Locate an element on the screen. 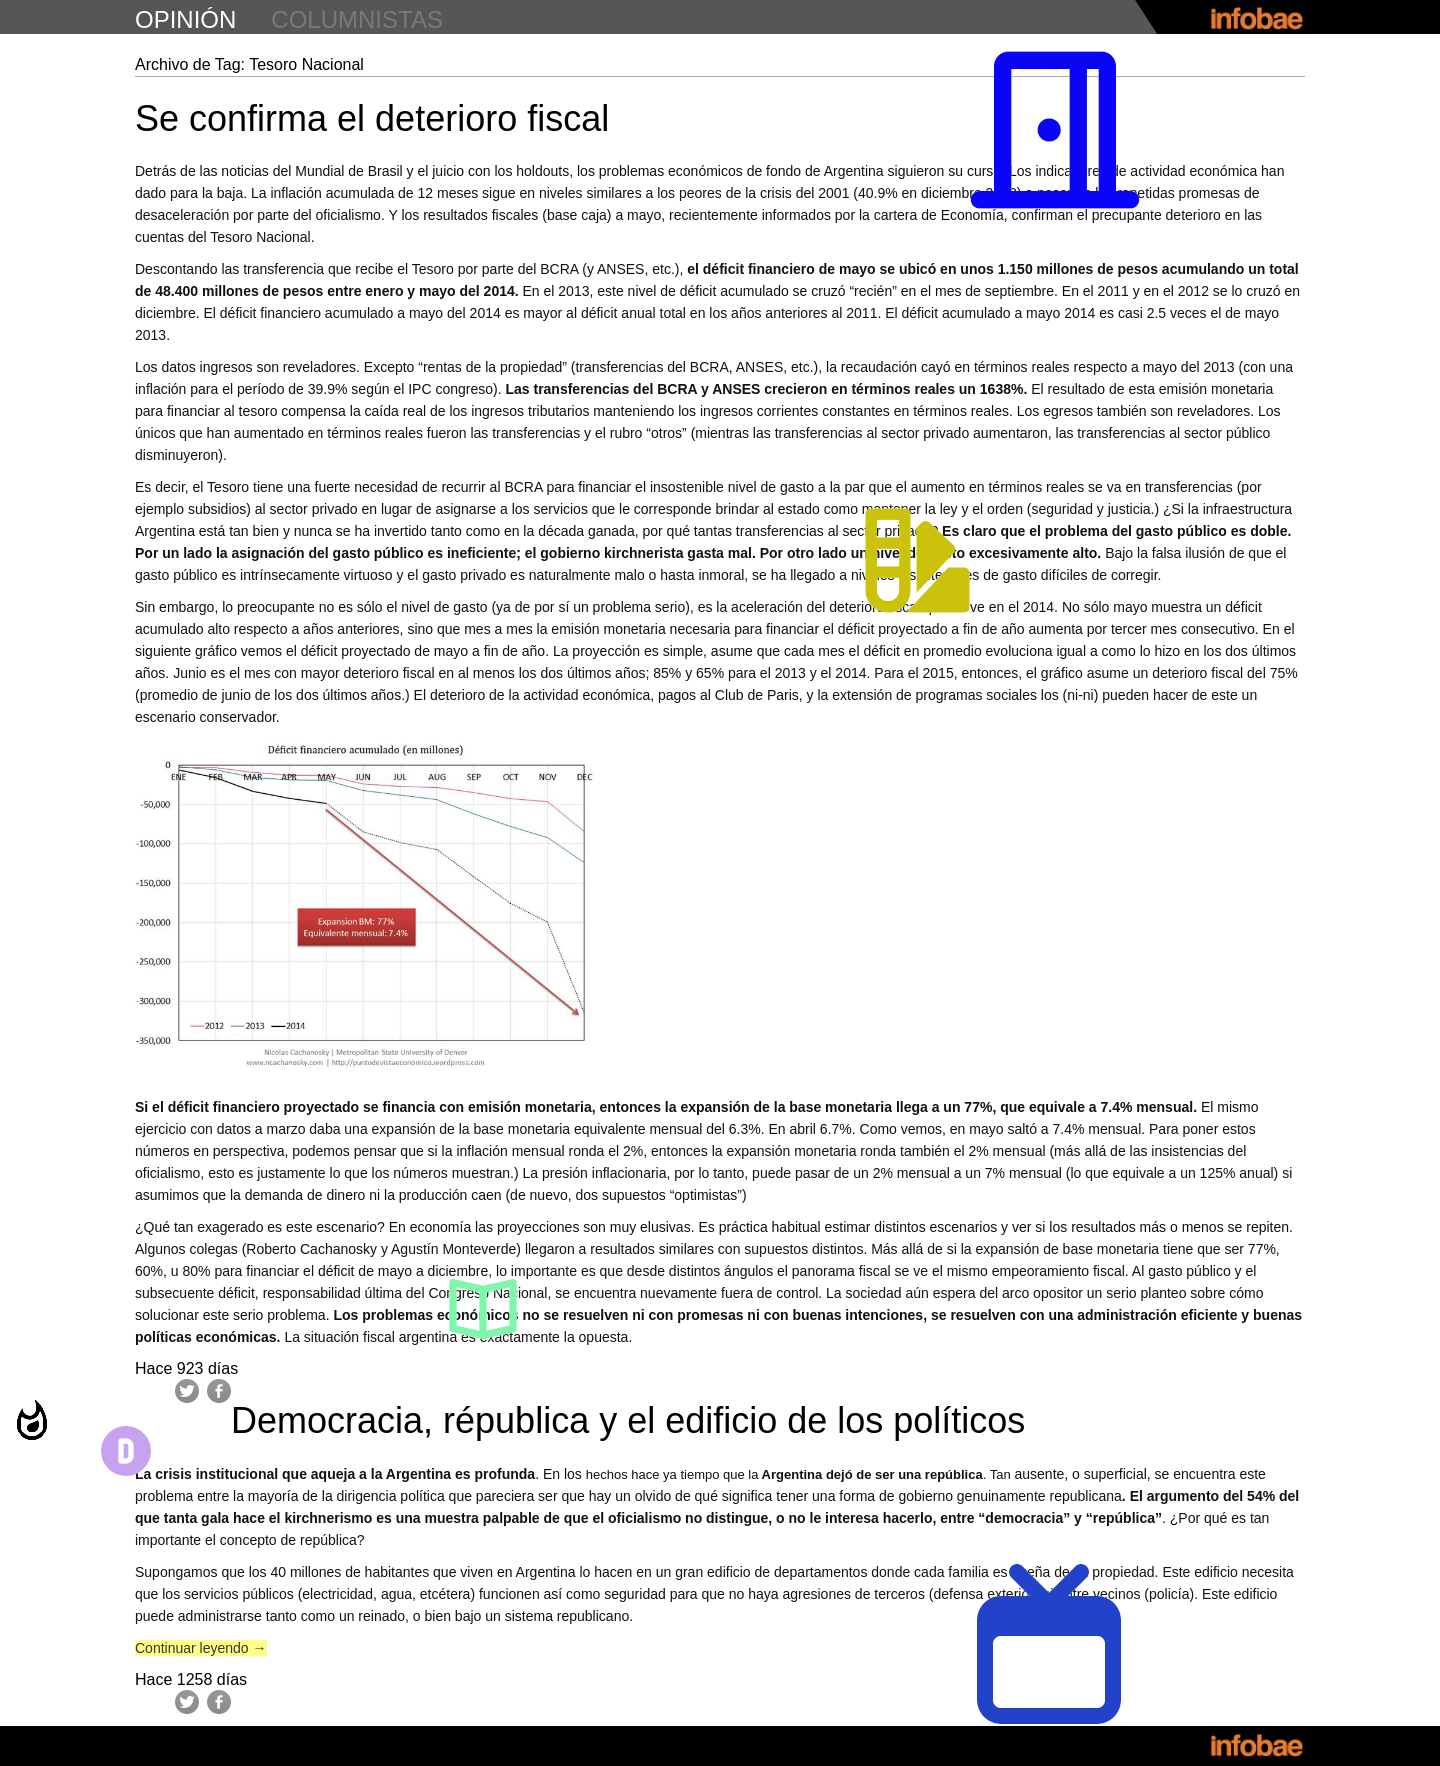 This screenshot has height=1766, width=1440. indicates a "D" grade or rating is located at coordinates (126, 1451).